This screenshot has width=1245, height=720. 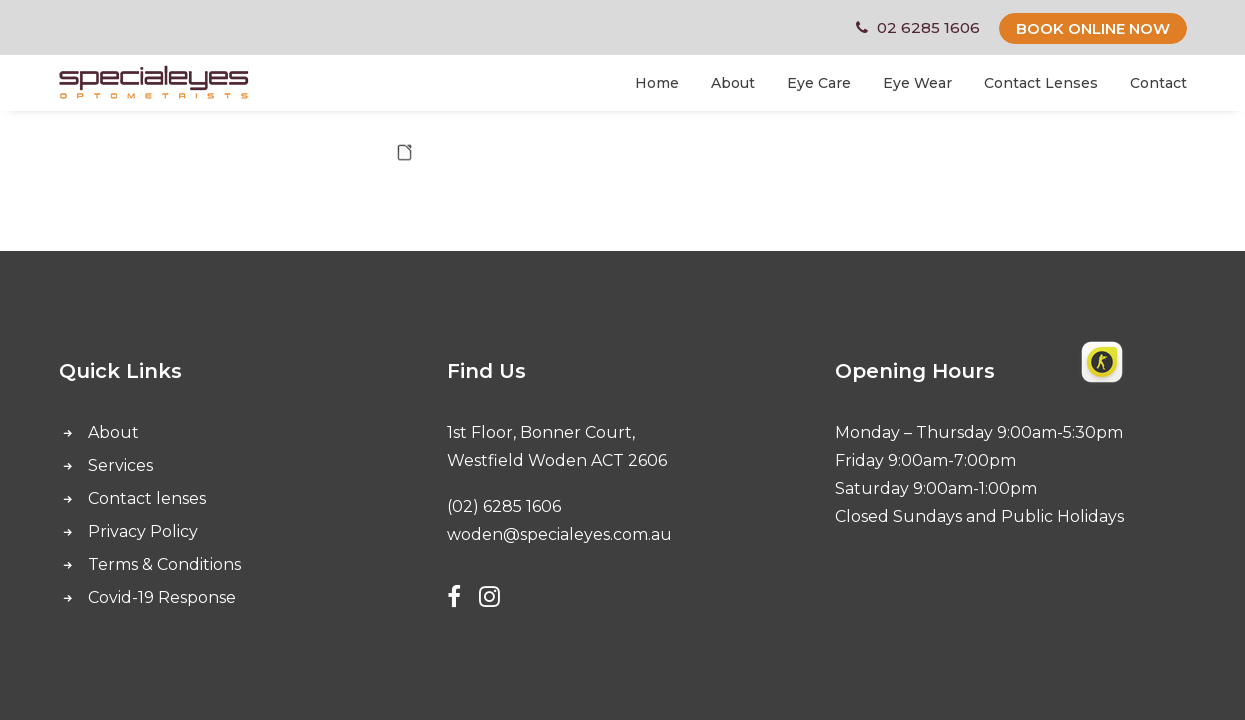 I want to click on open libreoffice start center, so click(x=404, y=152).